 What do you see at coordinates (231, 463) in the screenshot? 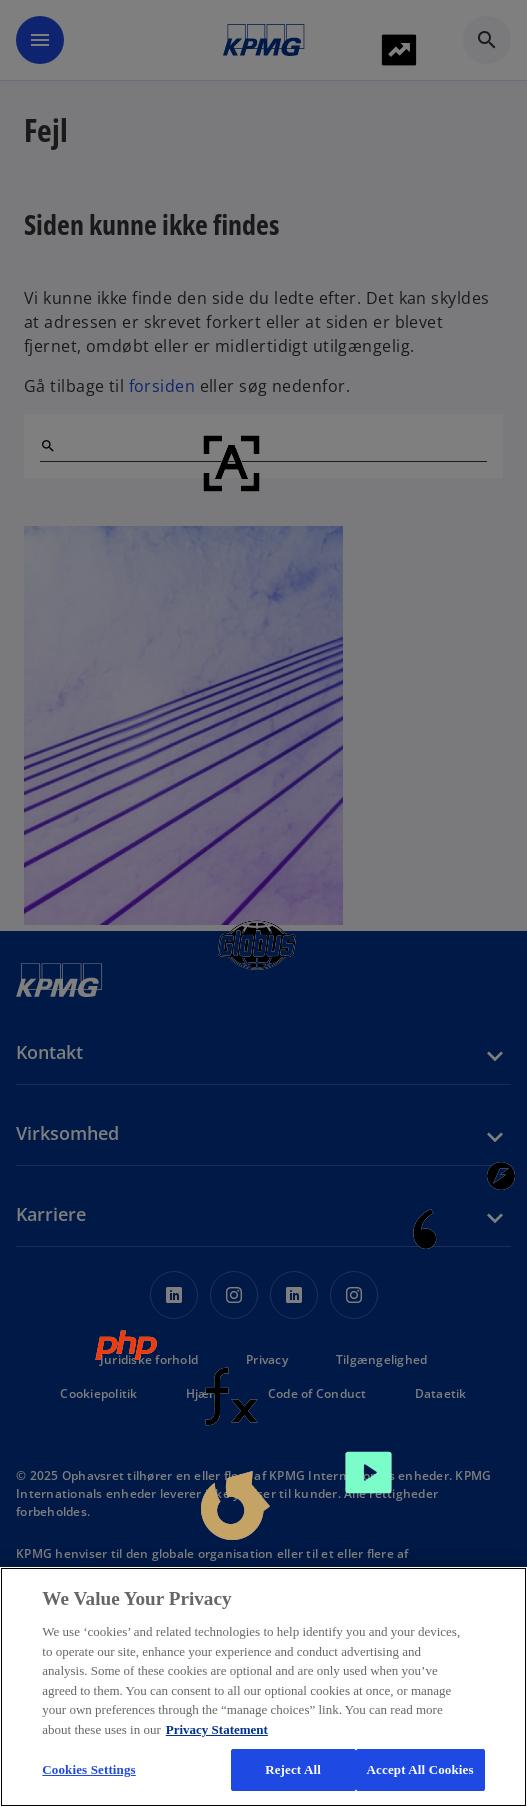
I see `scan text using optical character recognition (OCR)` at bounding box center [231, 463].